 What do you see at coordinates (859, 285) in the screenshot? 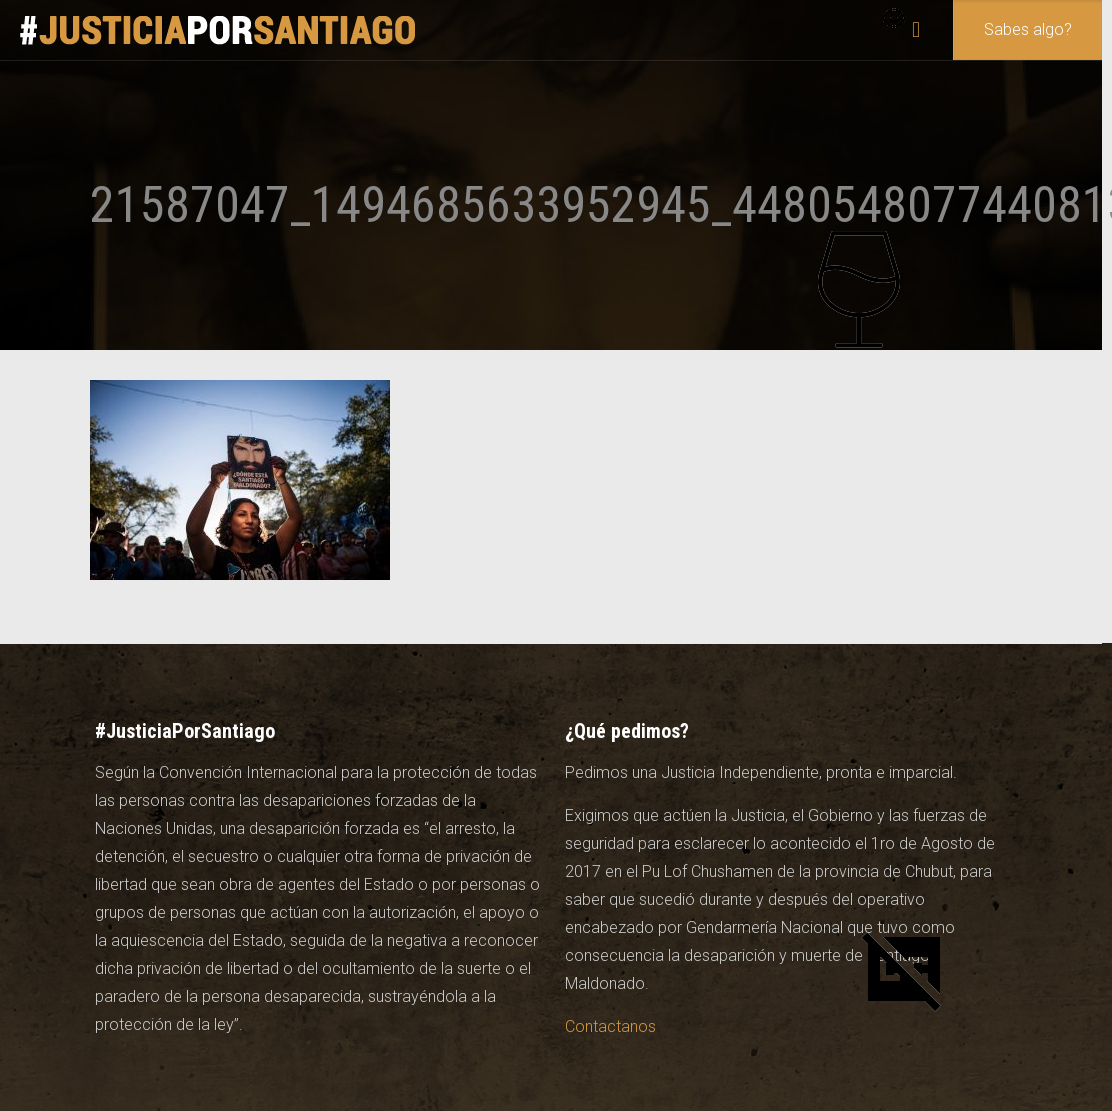
I see `browse wine selection` at bounding box center [859, 285].